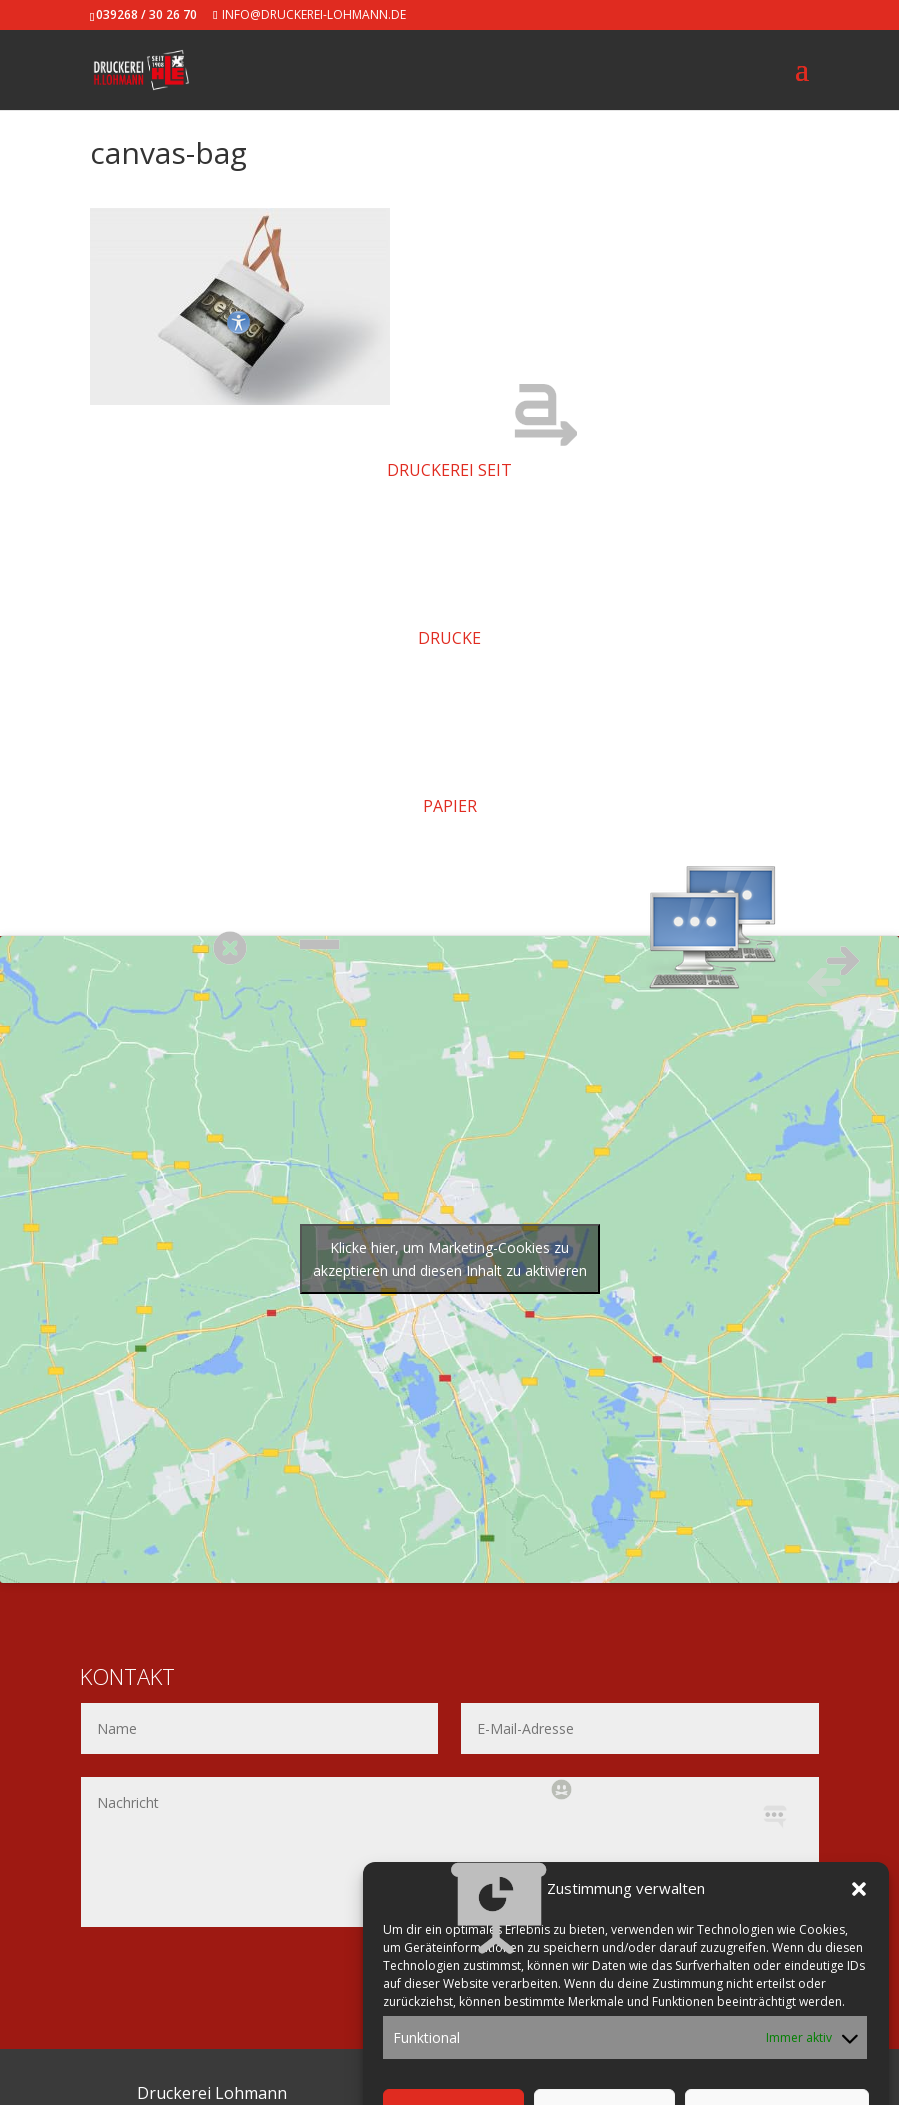 The image size is (899, 2105). What do you see at coordinates (319, 929) in the screenshot?
I see `minimize the current window` at bounding box center [319, 929].